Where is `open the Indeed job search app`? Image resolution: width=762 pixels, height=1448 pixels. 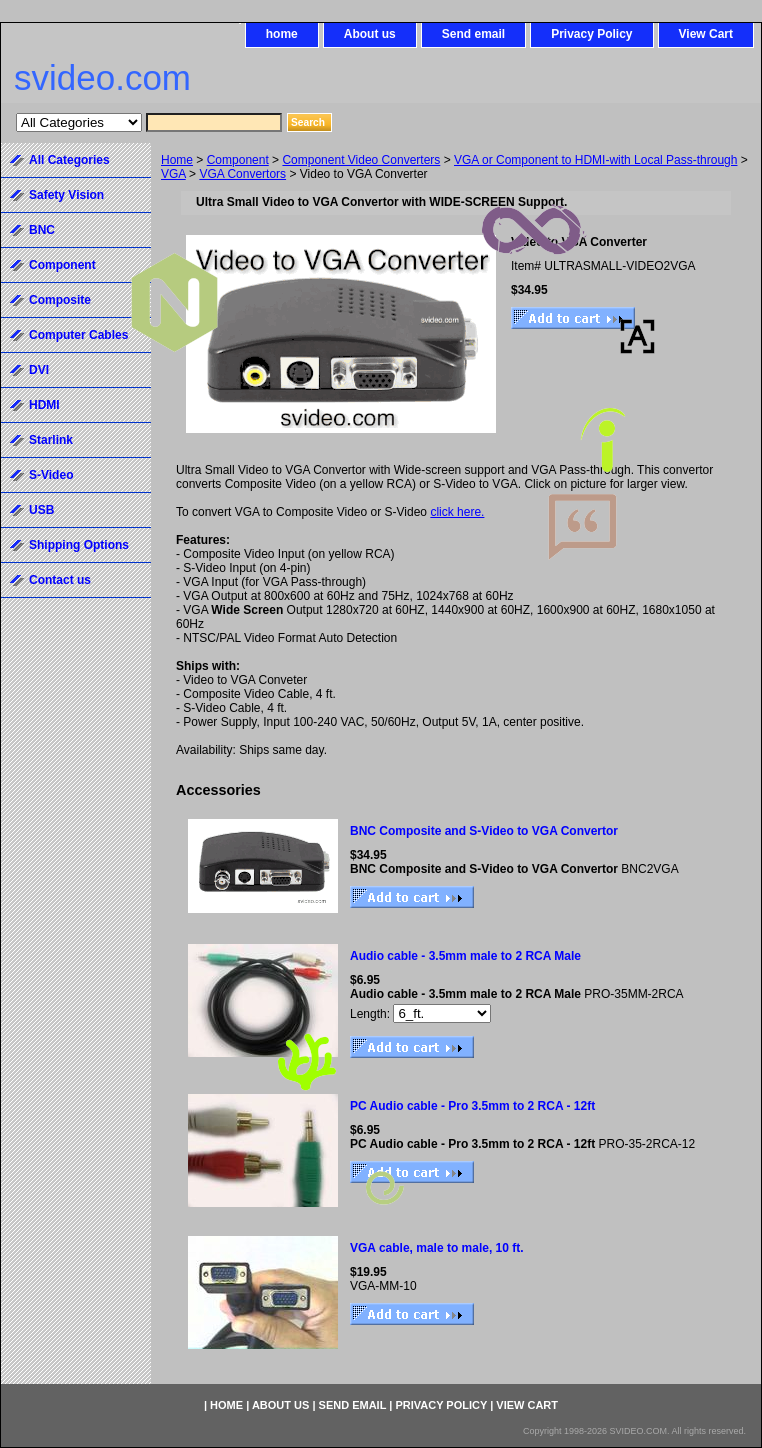 open the Indeed job search app is located at coordinates (603, 440).